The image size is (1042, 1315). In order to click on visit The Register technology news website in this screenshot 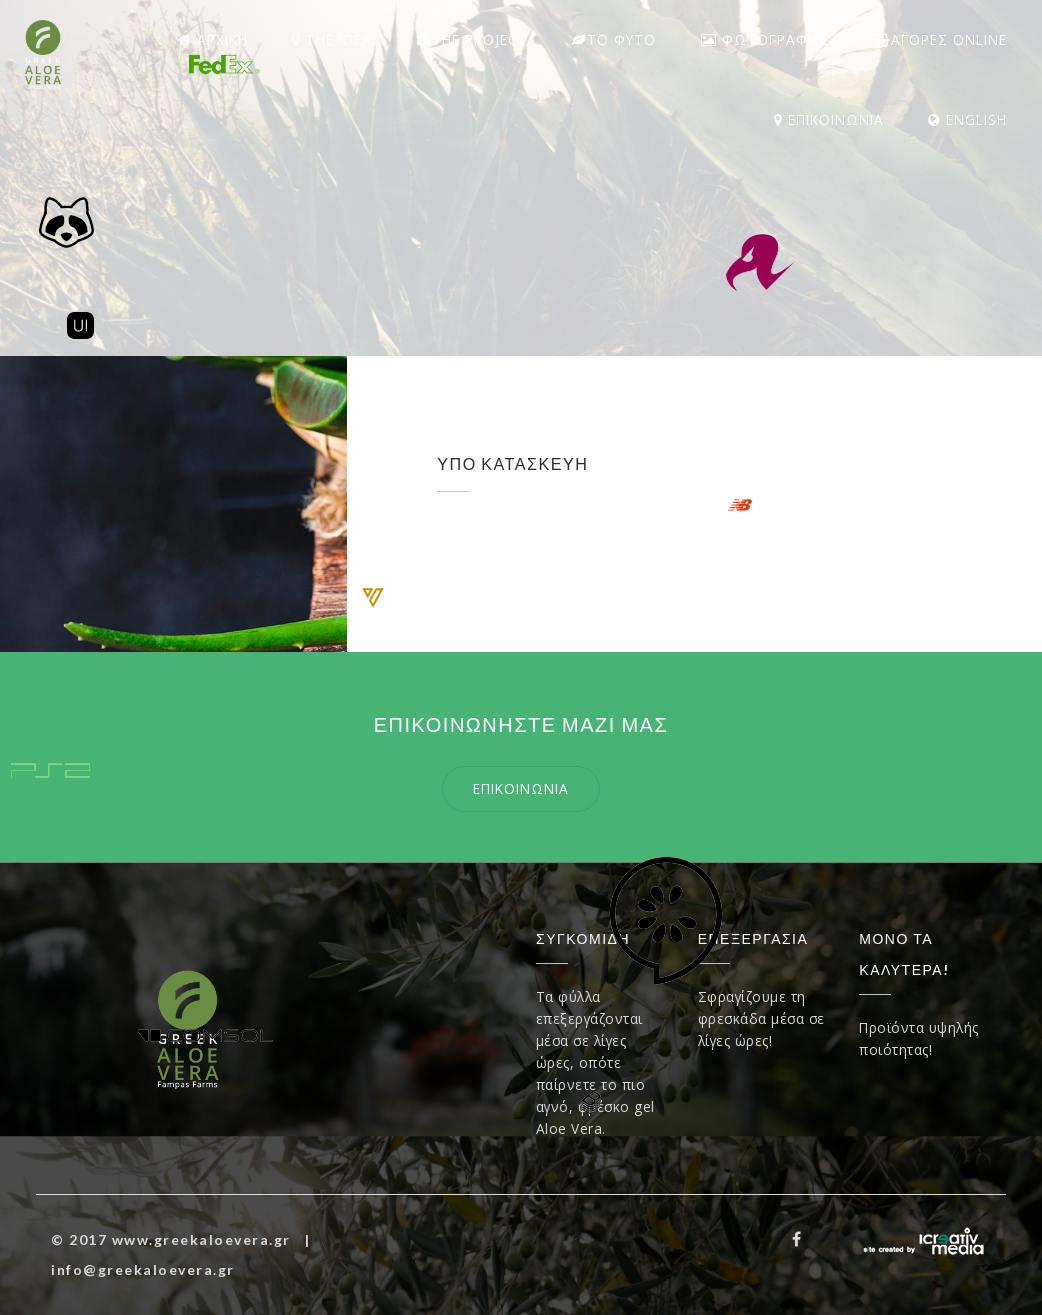, I will do `click(760, 262)`.